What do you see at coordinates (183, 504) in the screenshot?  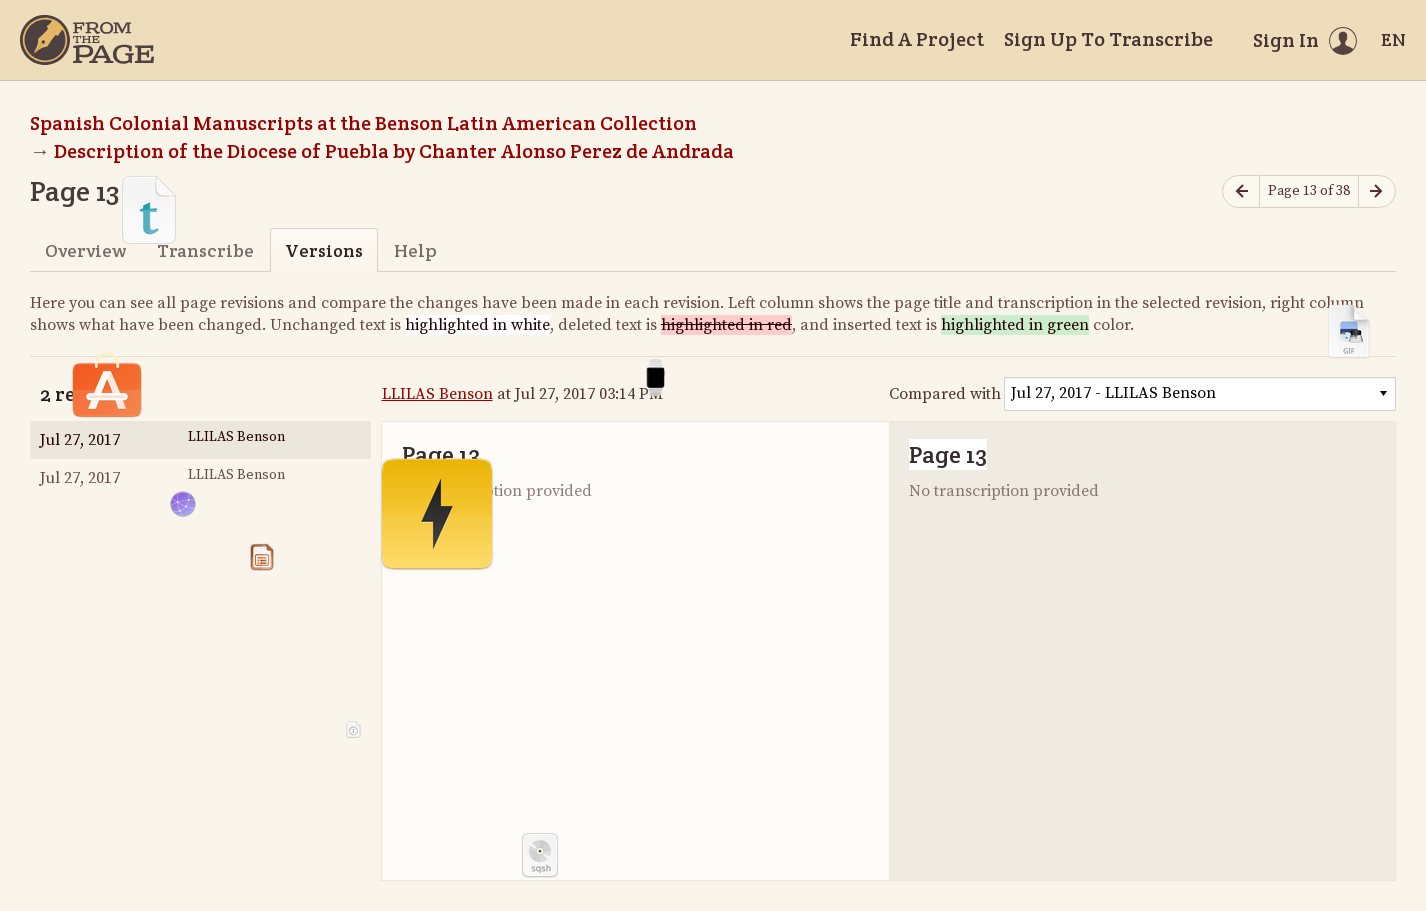 I see `access network workgroup or shared resources` at bounding box center [183, 504].